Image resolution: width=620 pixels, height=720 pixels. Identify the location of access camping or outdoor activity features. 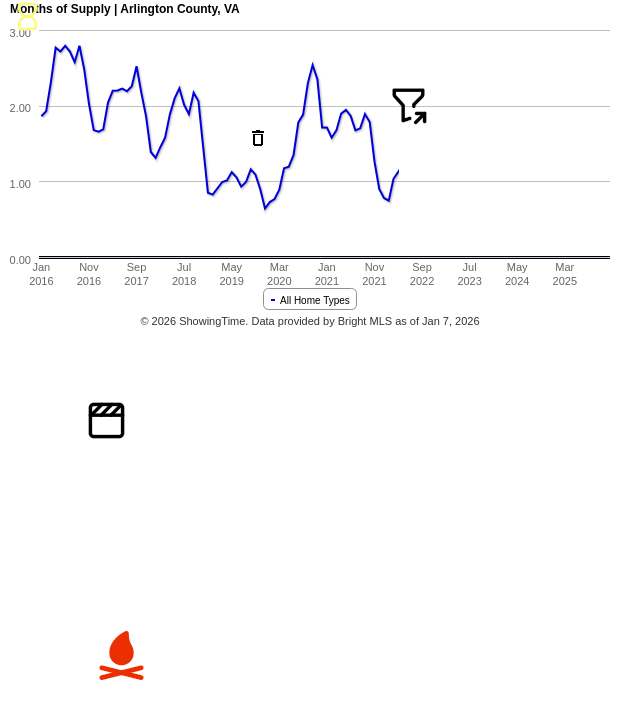
(121, 655).